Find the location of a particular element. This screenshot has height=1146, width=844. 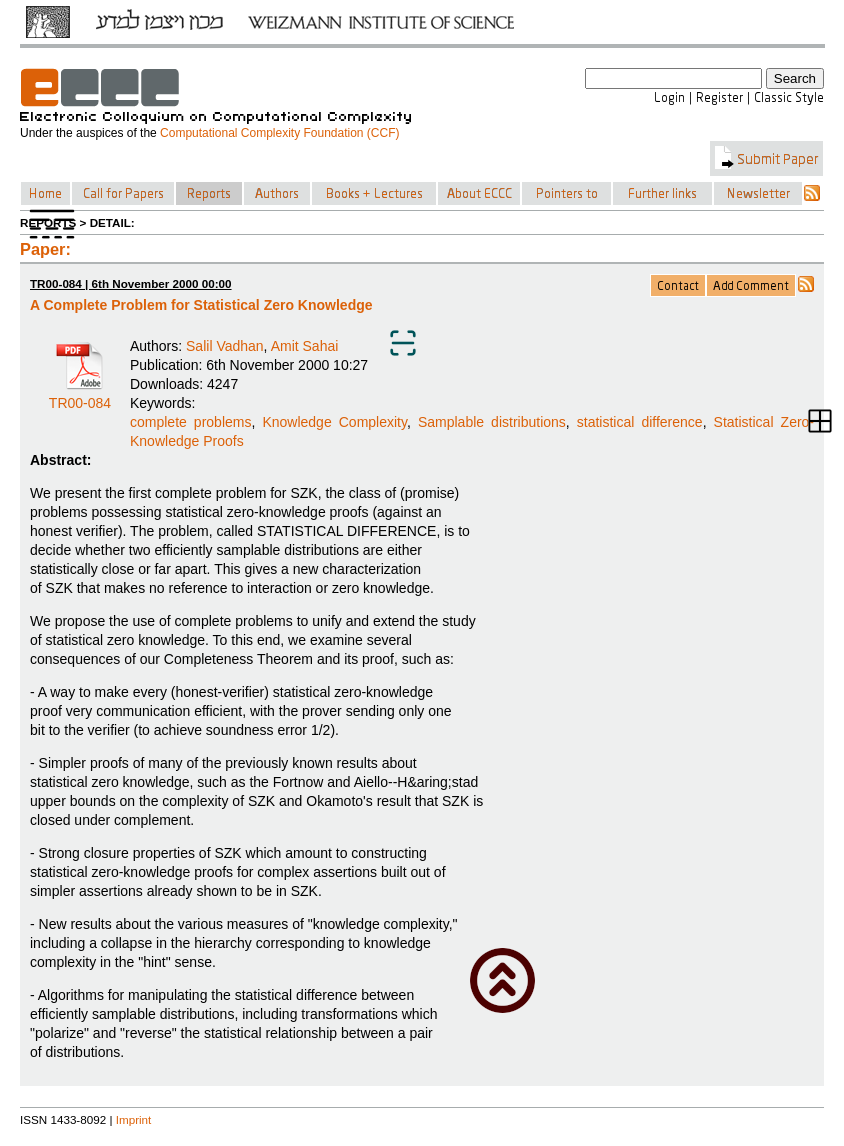

scroll to top of page is located at coordinates (502, 980).